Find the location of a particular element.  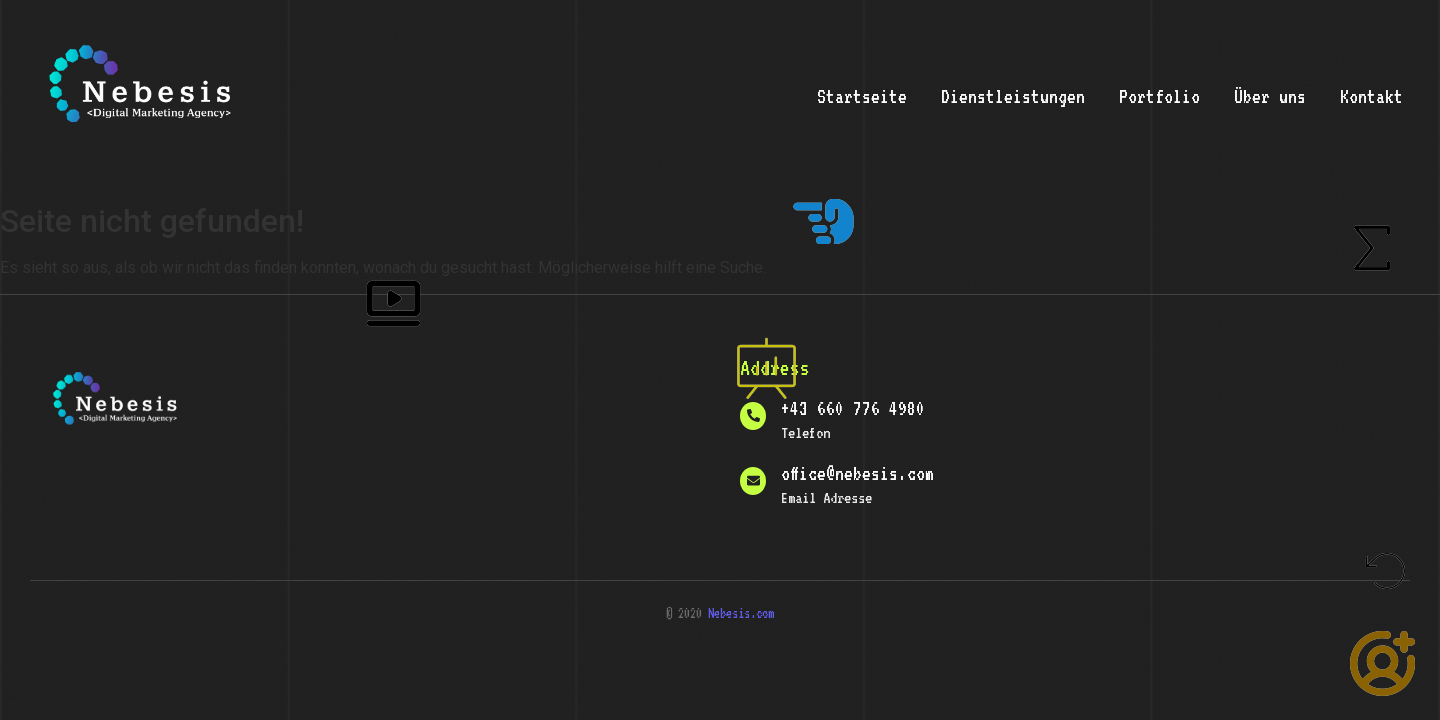

calculate sum or total is located at coordinates (1372, 248).